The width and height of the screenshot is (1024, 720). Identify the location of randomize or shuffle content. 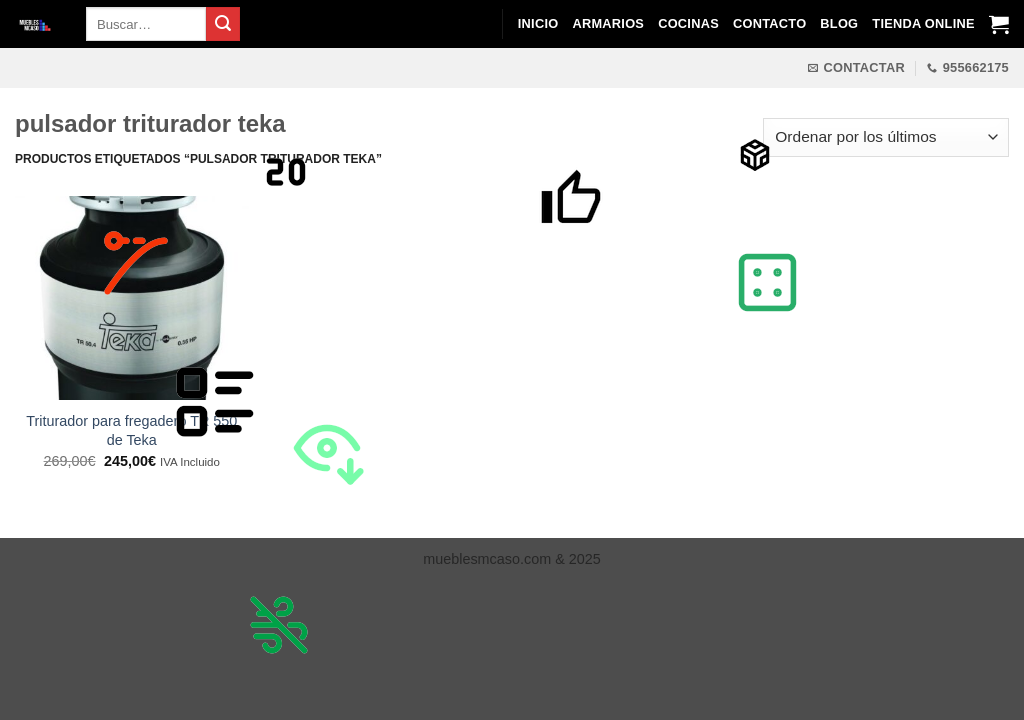
(767, 282).